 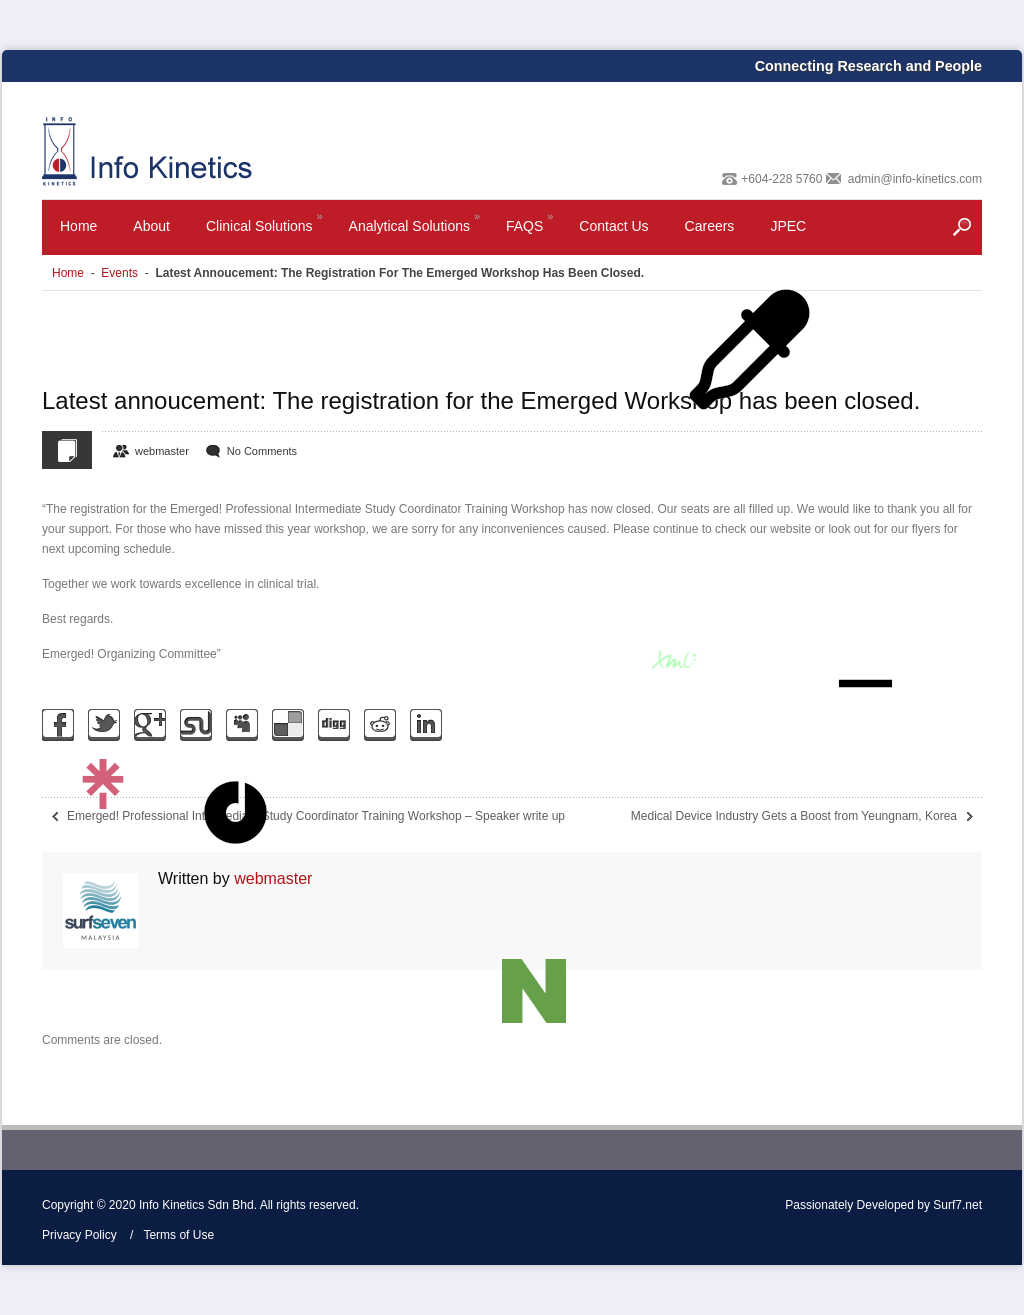 I want to click on pick a color from the screen, so click(x=749, y=350).